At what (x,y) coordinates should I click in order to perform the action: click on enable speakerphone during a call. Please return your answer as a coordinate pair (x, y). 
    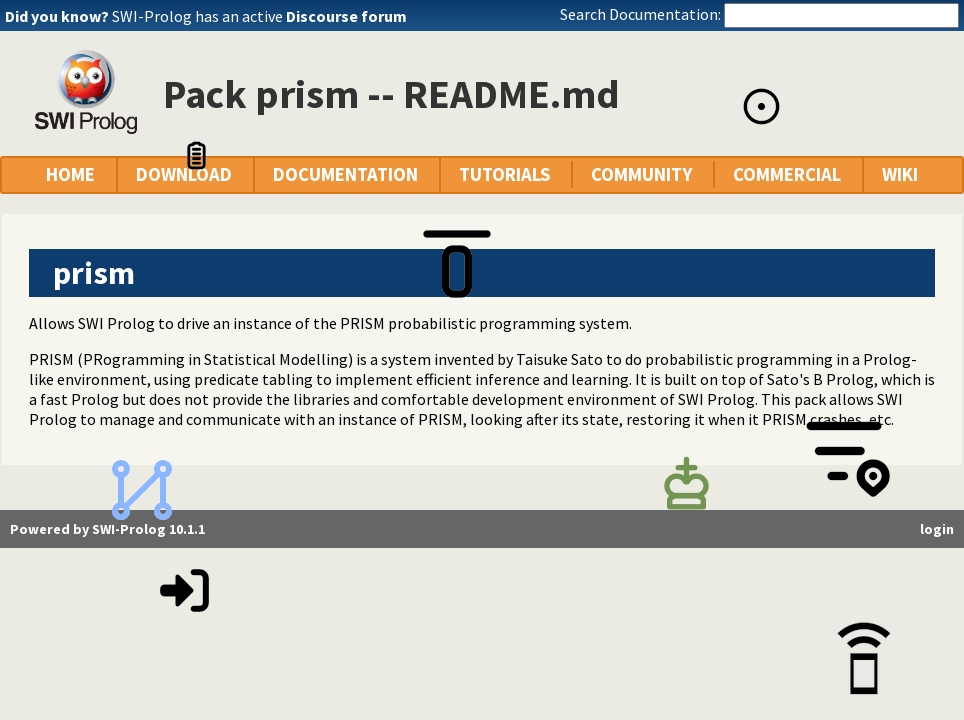
    Looking at the image, I should click on (864, 660).